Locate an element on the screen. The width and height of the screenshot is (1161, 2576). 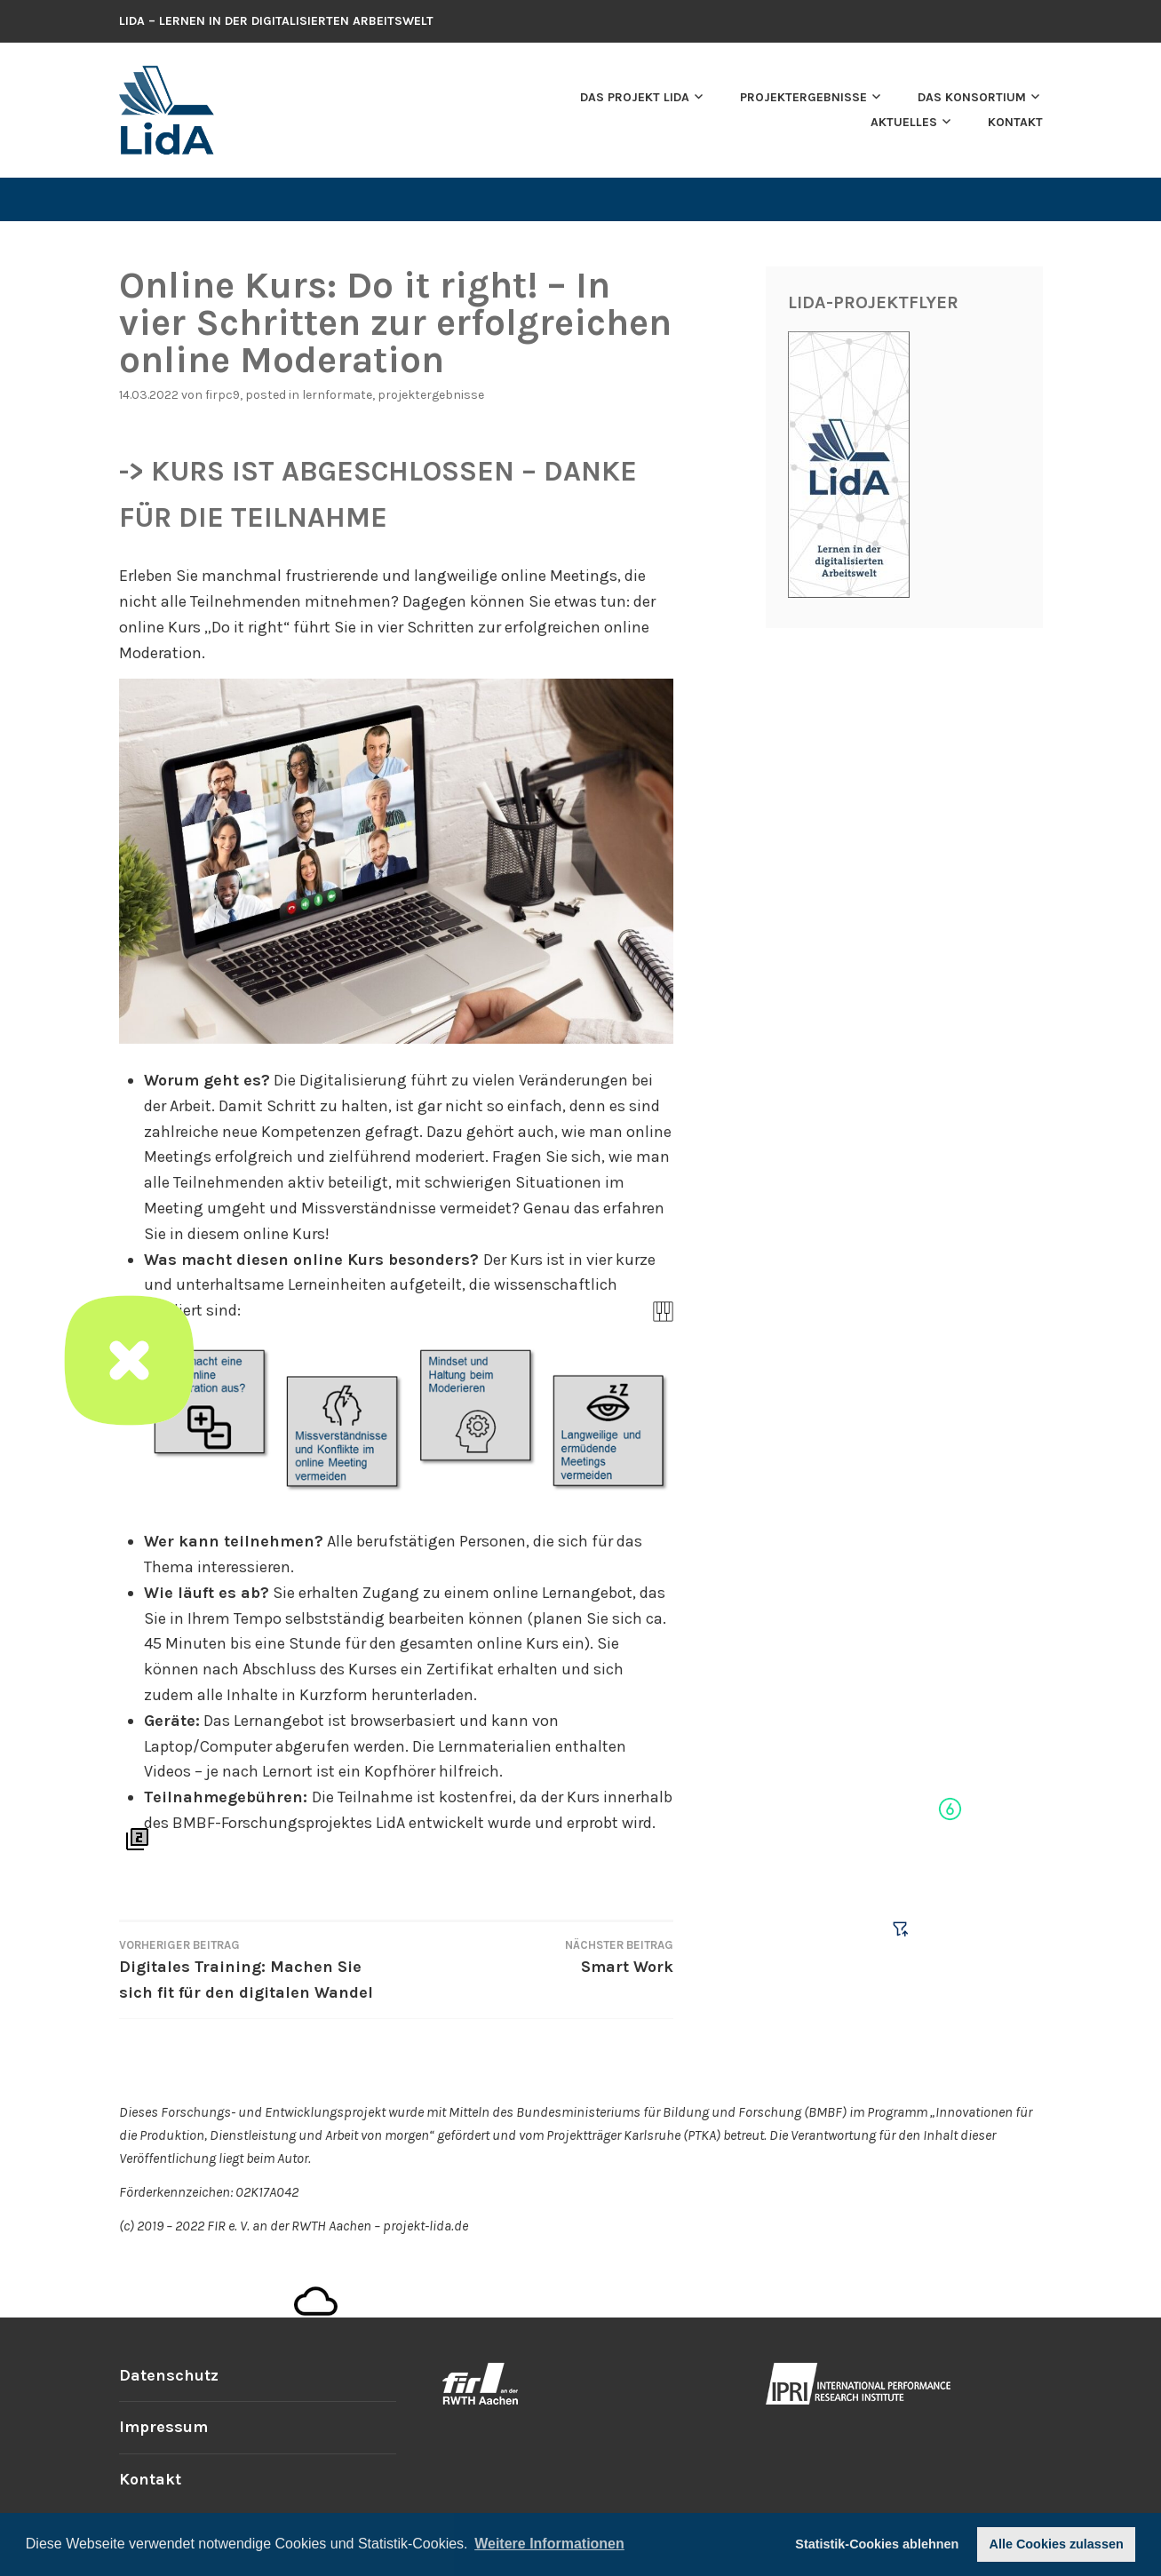
indicates step six in a multi-step process is located at coordinates (950, 1809).